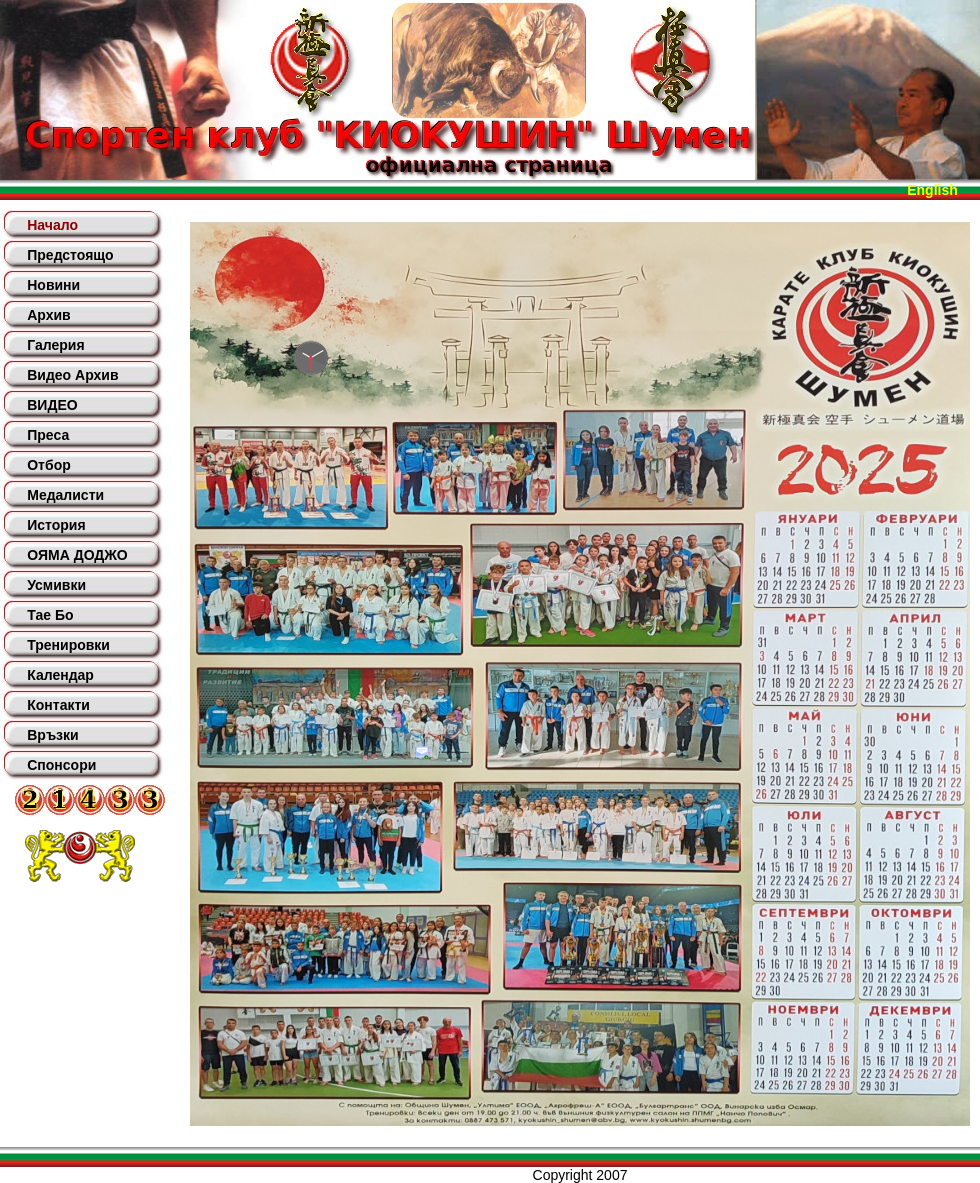 The width and height of the screenshot is (980, 1183). I want to click on open the clock app, so click(311, 358).